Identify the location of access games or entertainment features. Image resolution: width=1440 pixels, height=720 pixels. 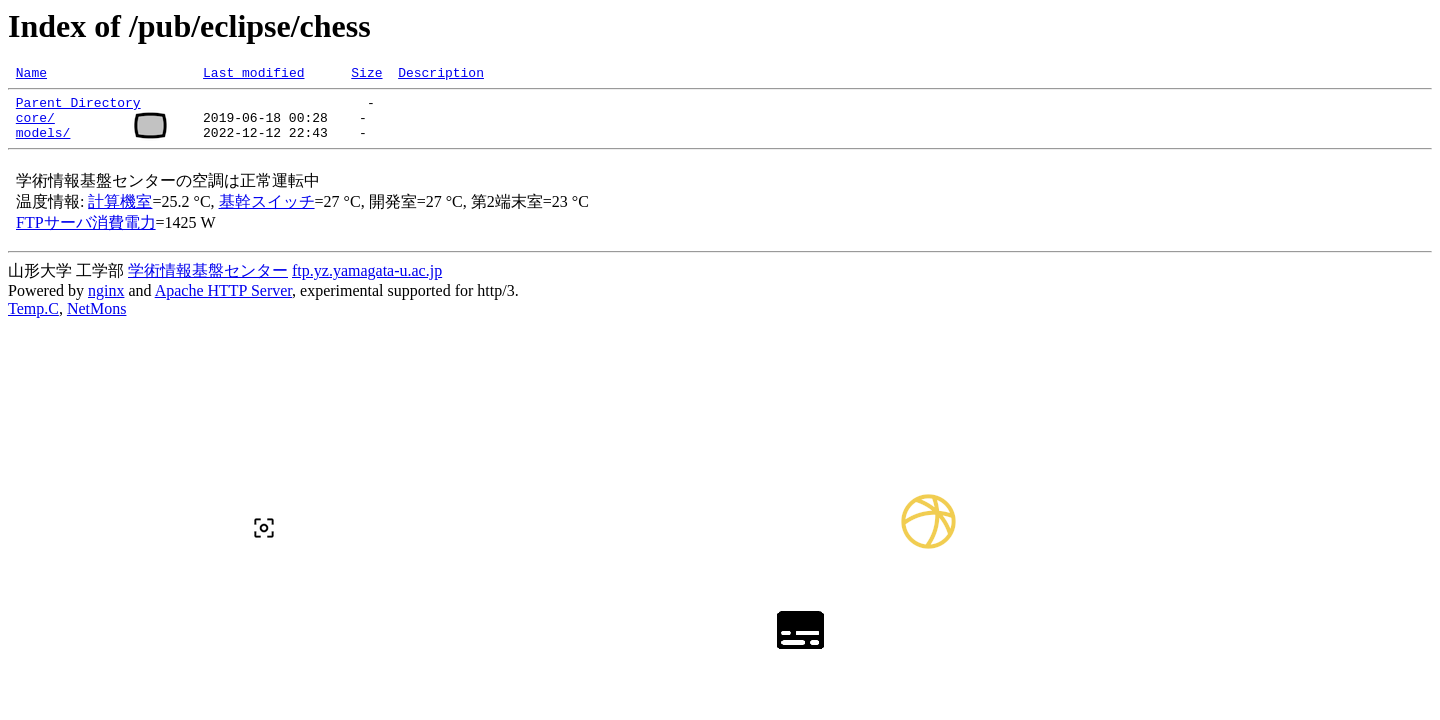
(928, 521).